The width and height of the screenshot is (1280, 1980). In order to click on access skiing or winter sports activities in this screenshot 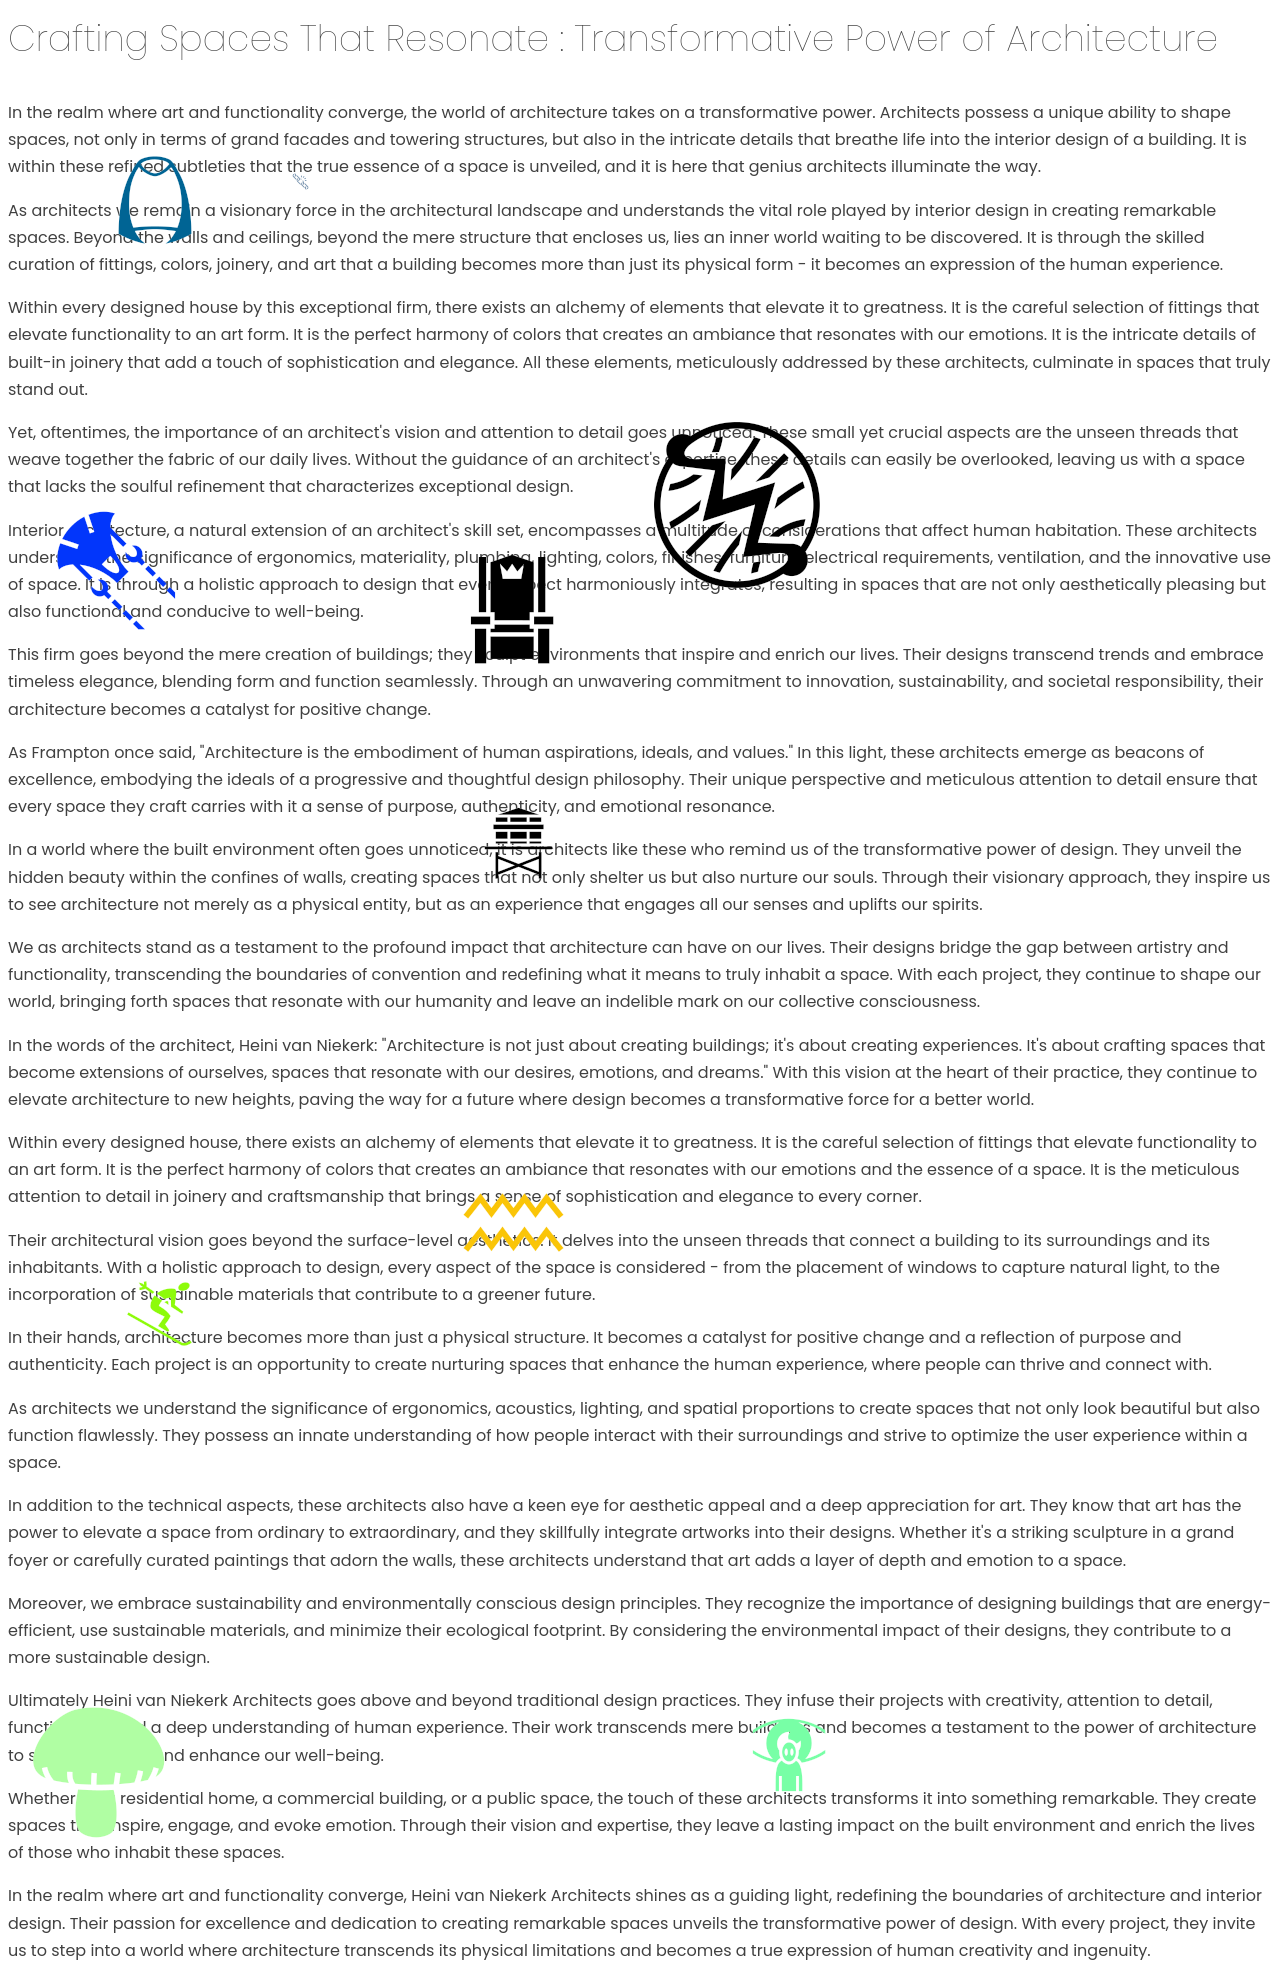, I will do `click(159, 1313)`.